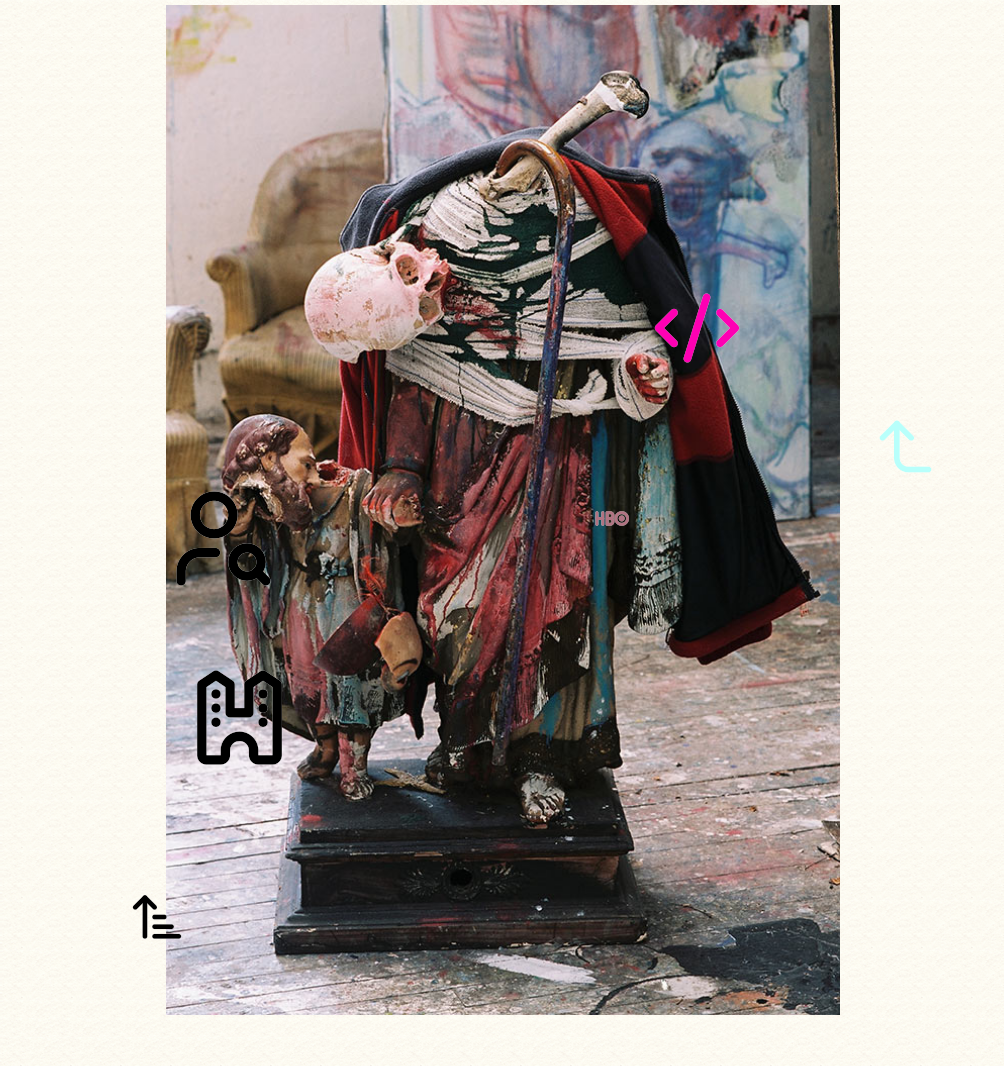 The image size is (1004, 1066). I want to click on sort items in ascending order, so click(157, 917).